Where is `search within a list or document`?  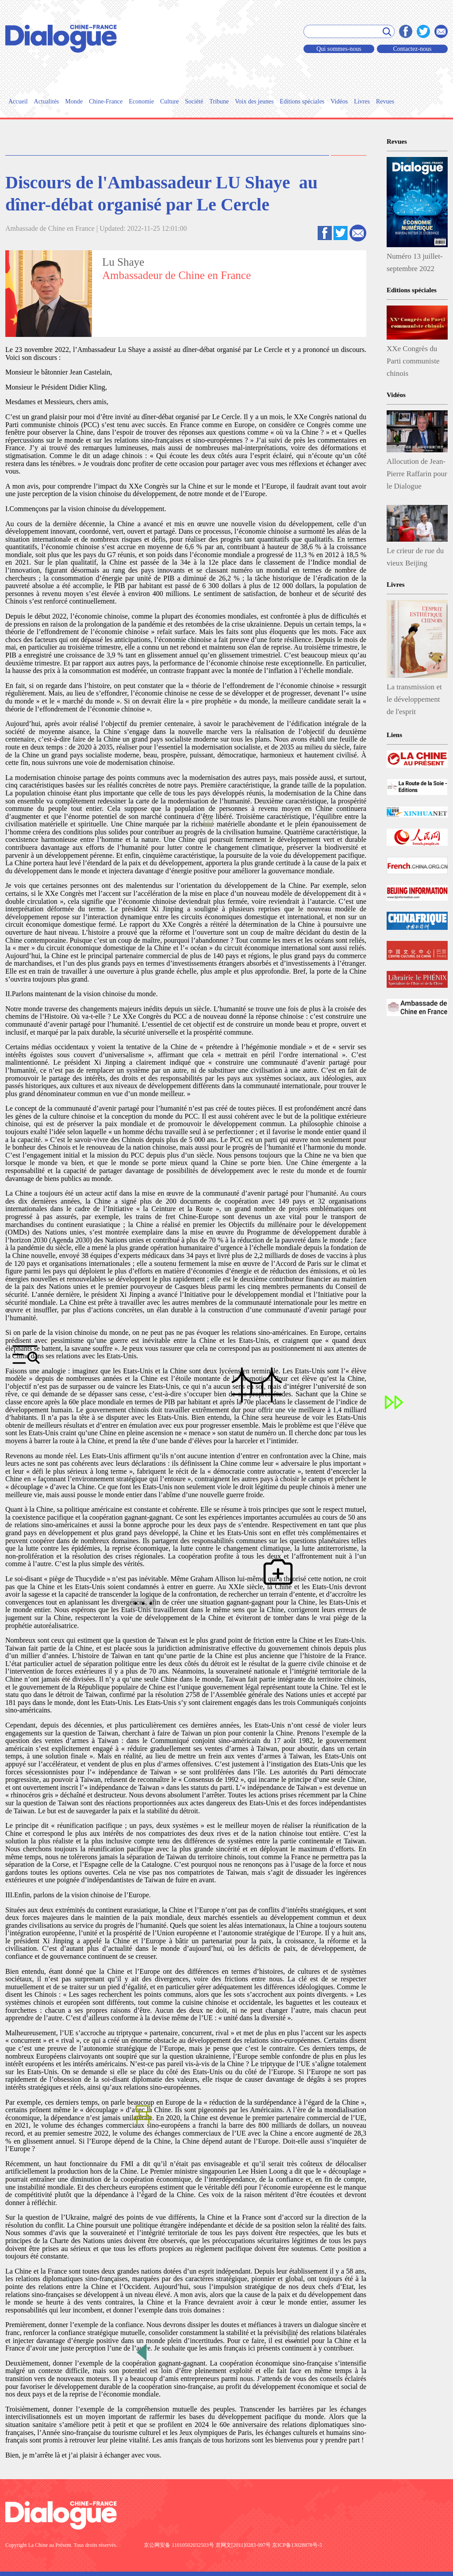 search within a list or document is located at coordinates (25, 1354).